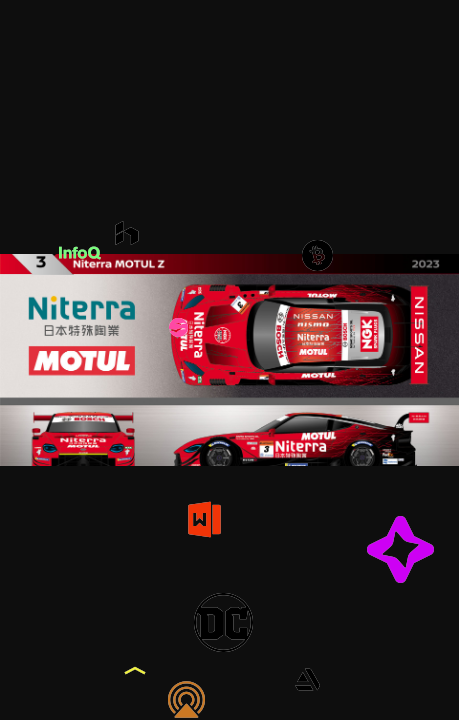 The width and height of the screenshot is (459, 720). What do you see at coordinates (317, 255) in the screenshot?
I see `bitcoin cash cryptocurrency logo` at bounding box center [317, 255].